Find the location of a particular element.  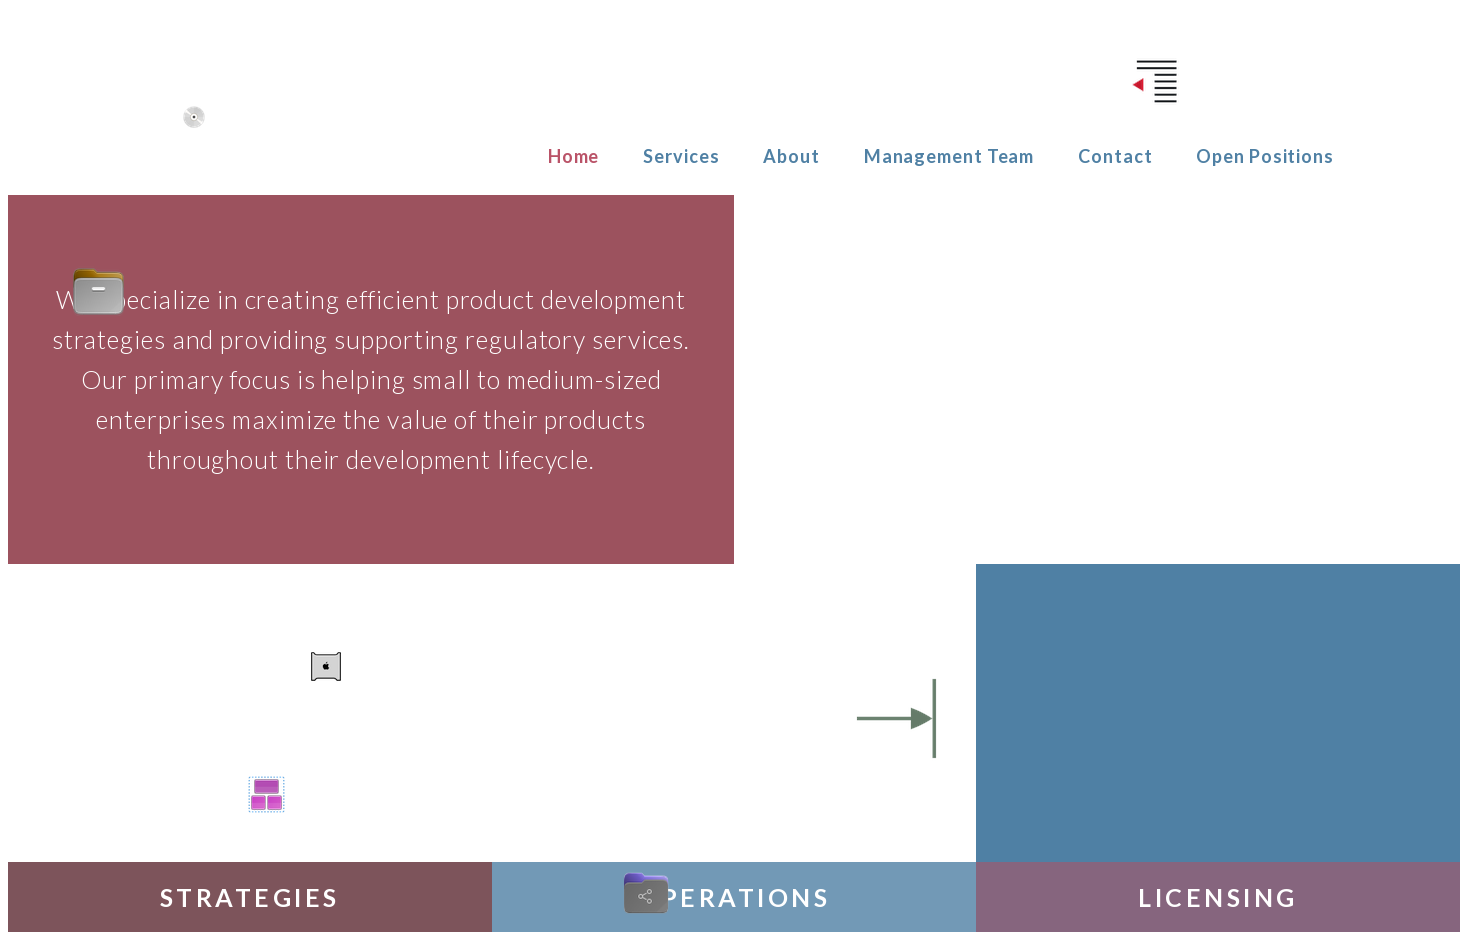

go to the last item in a list or sequence is located at coordinates (896, 718).